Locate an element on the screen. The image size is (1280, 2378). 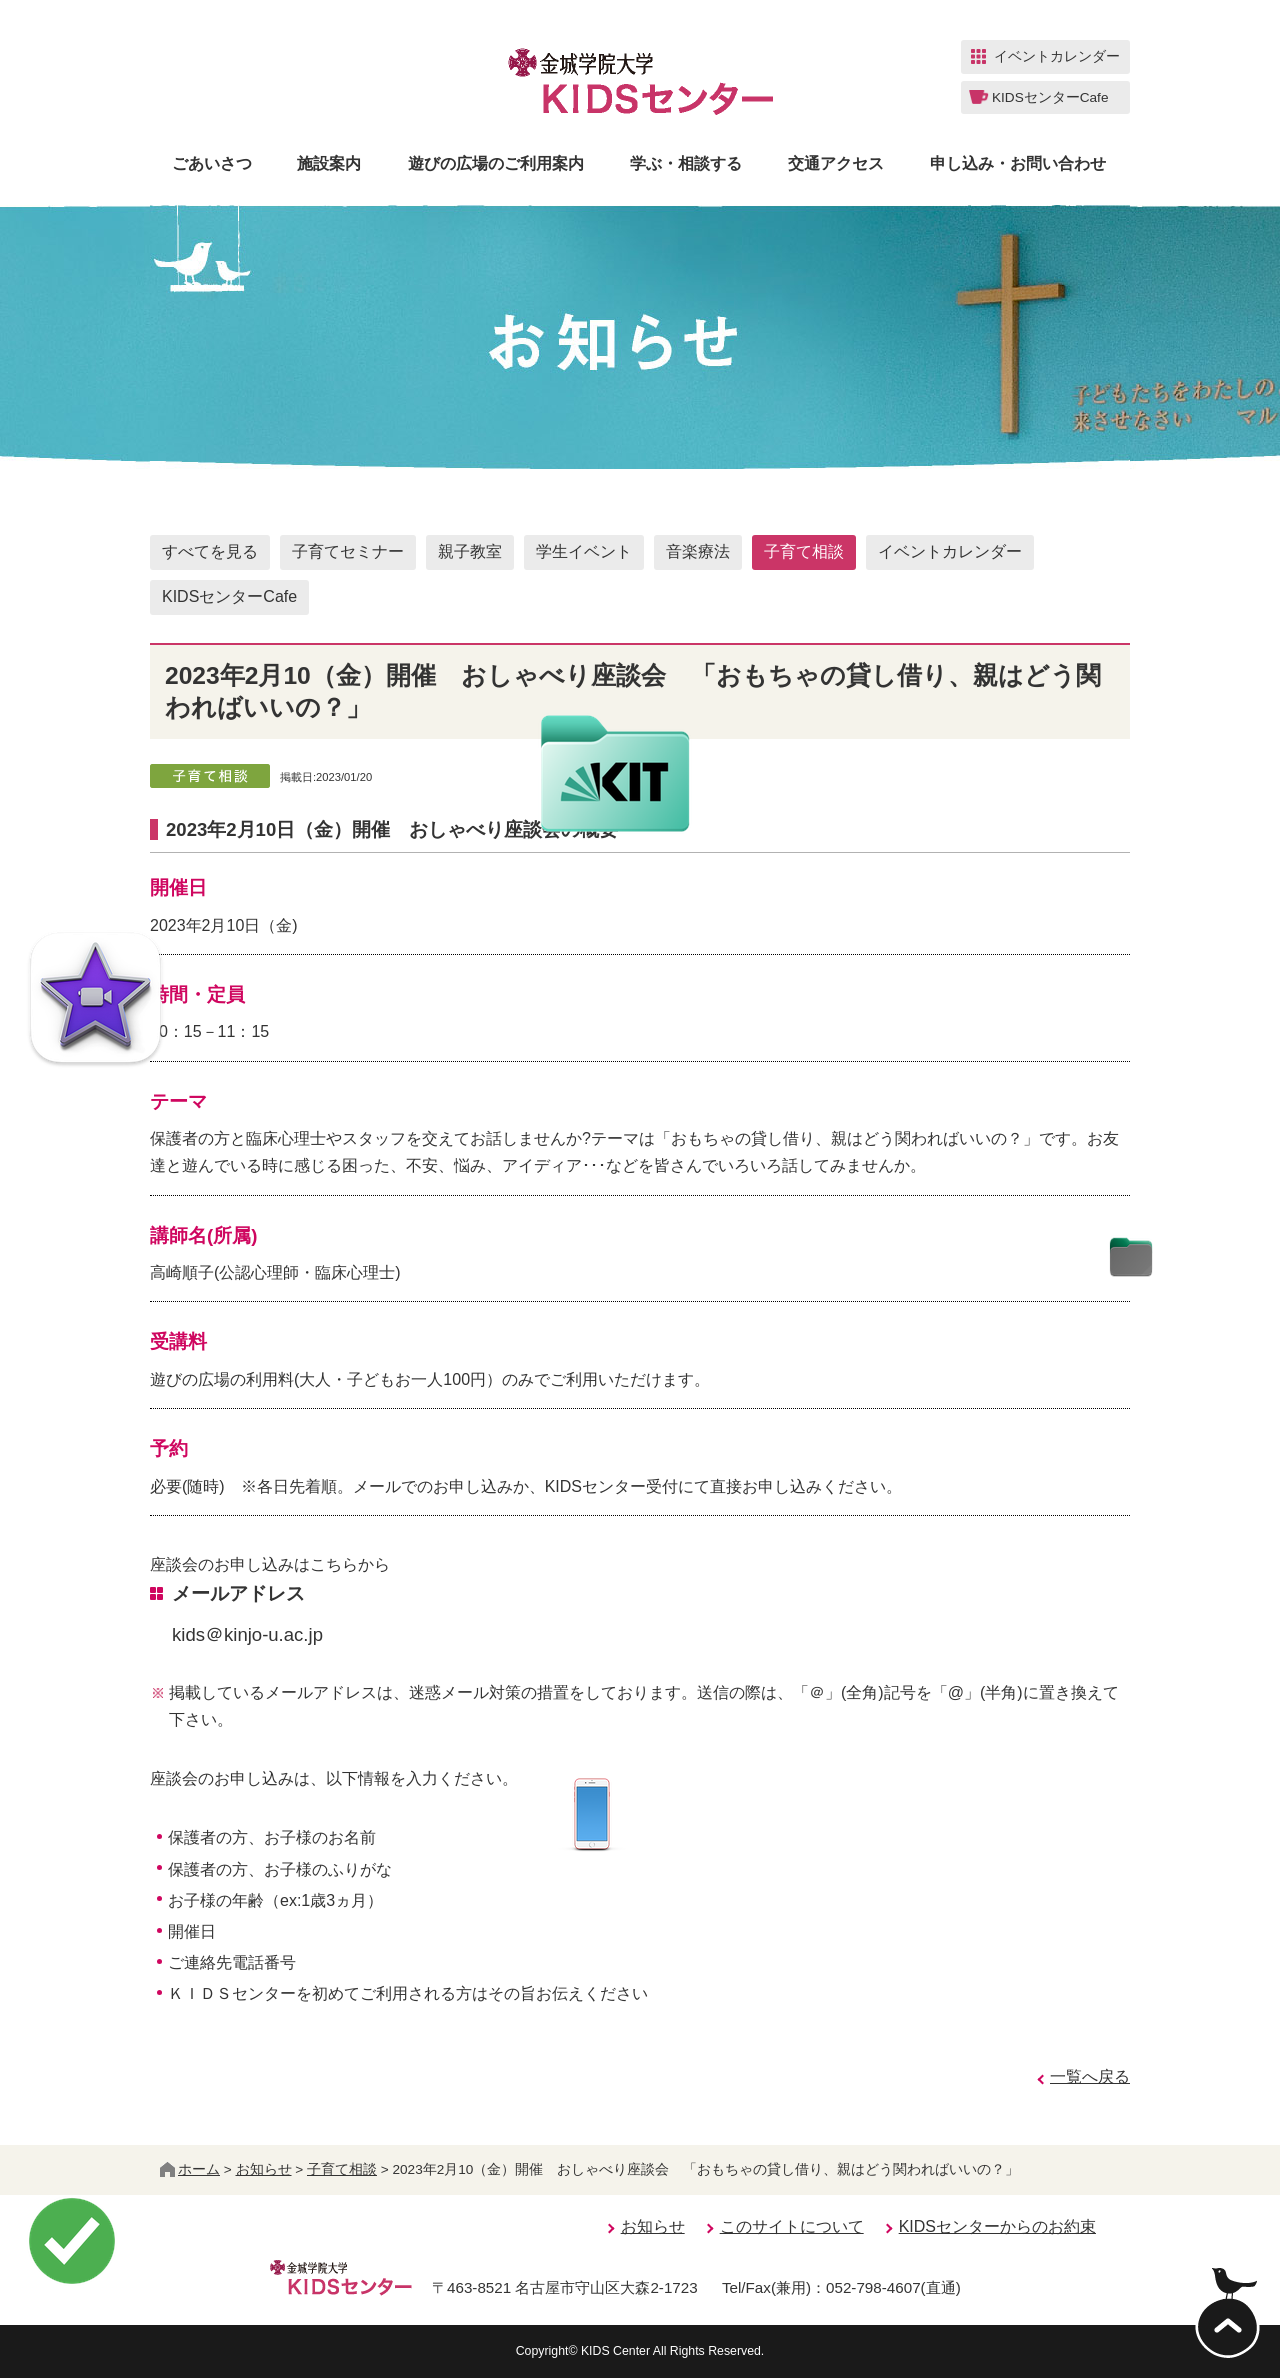
open KIT (Karlsruhe Institute of Technology) project folder is located at coordinates (614, 777).